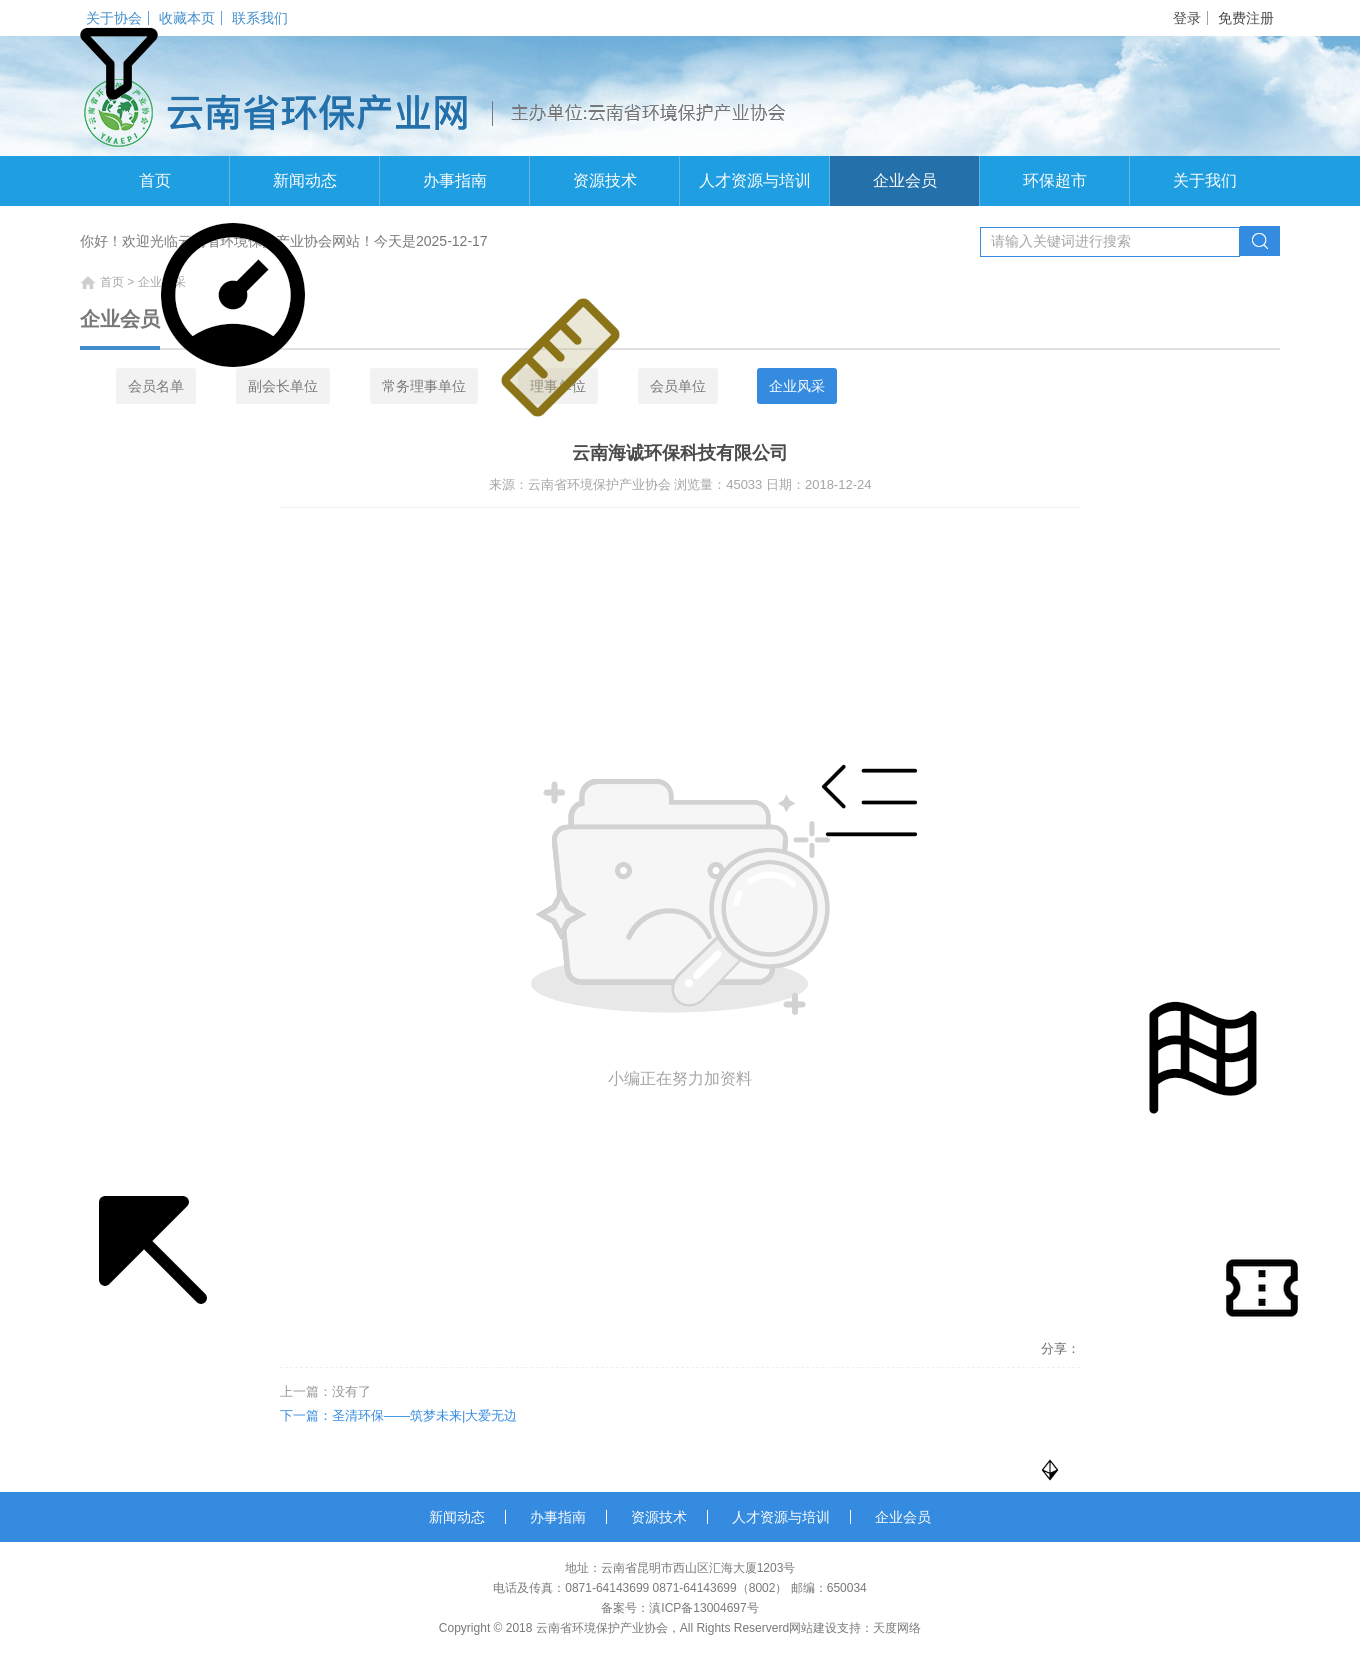 The height and width of the screenshot is (1658, 1360). Describe the element at coordinates (1050, 1470) in the screenshot. I see `view ethereum wallet balance` at that location.